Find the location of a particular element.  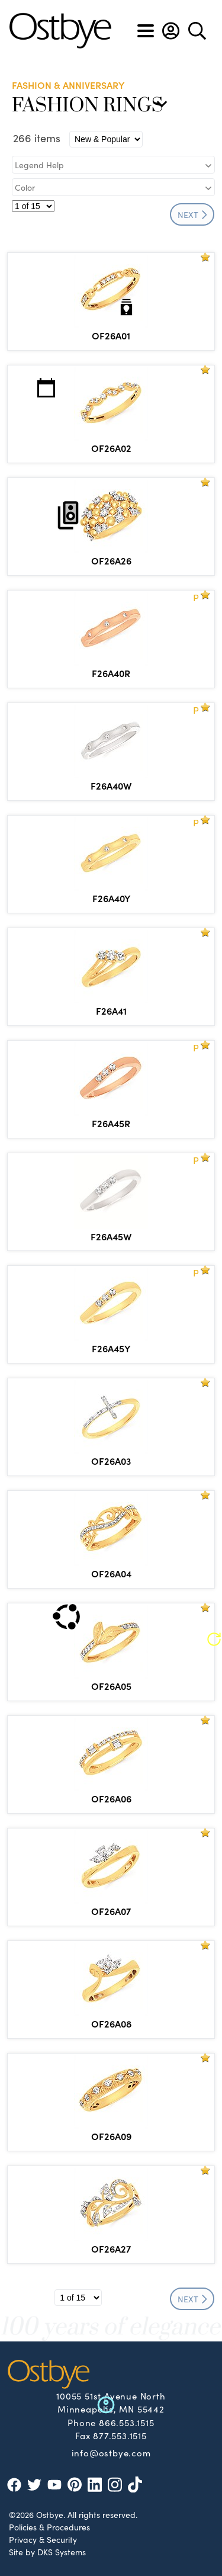

open ubuntu terminal is located at coordinates (67, 1616).